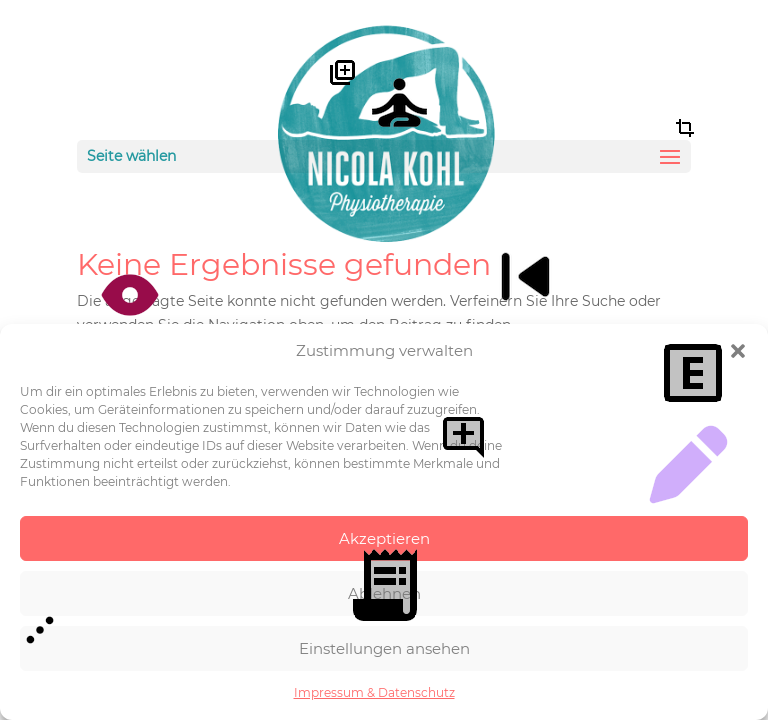  I want to click on add item to your library, so click(342, 72).